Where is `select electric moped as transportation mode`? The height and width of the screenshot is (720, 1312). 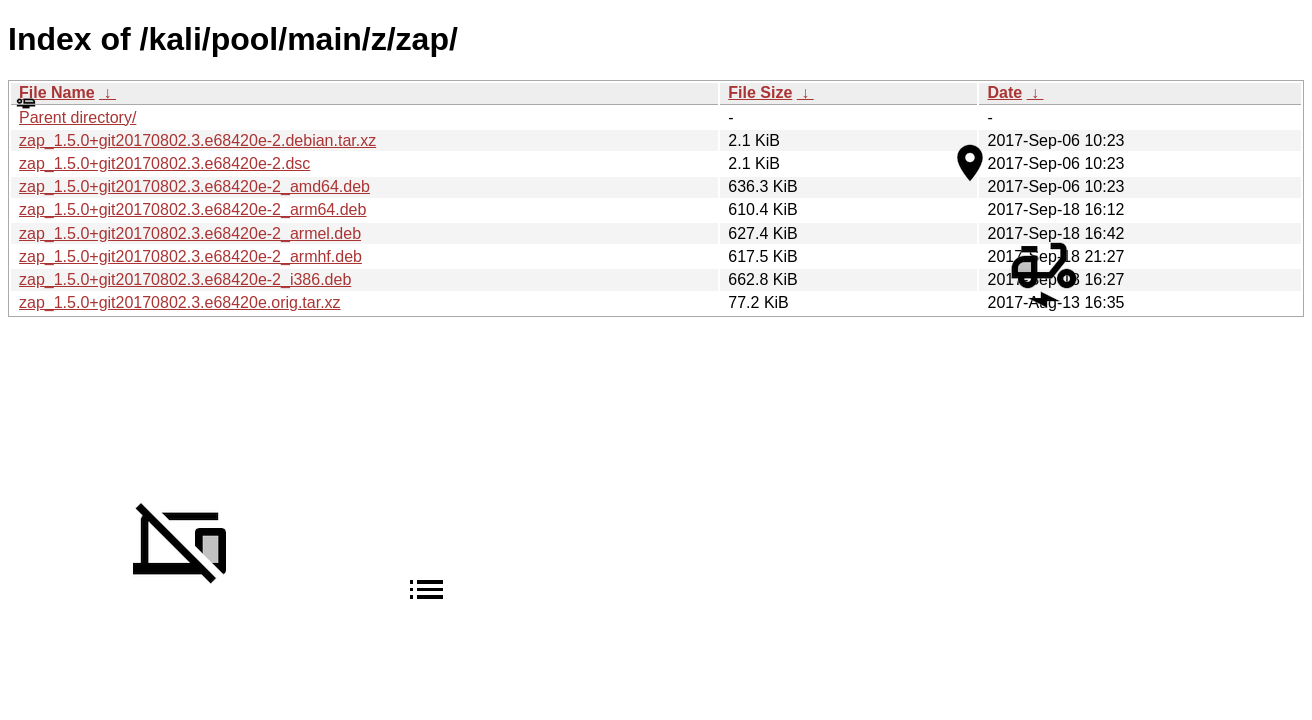
select electric moped as transportation mode is located at coordinates (1044, 272).